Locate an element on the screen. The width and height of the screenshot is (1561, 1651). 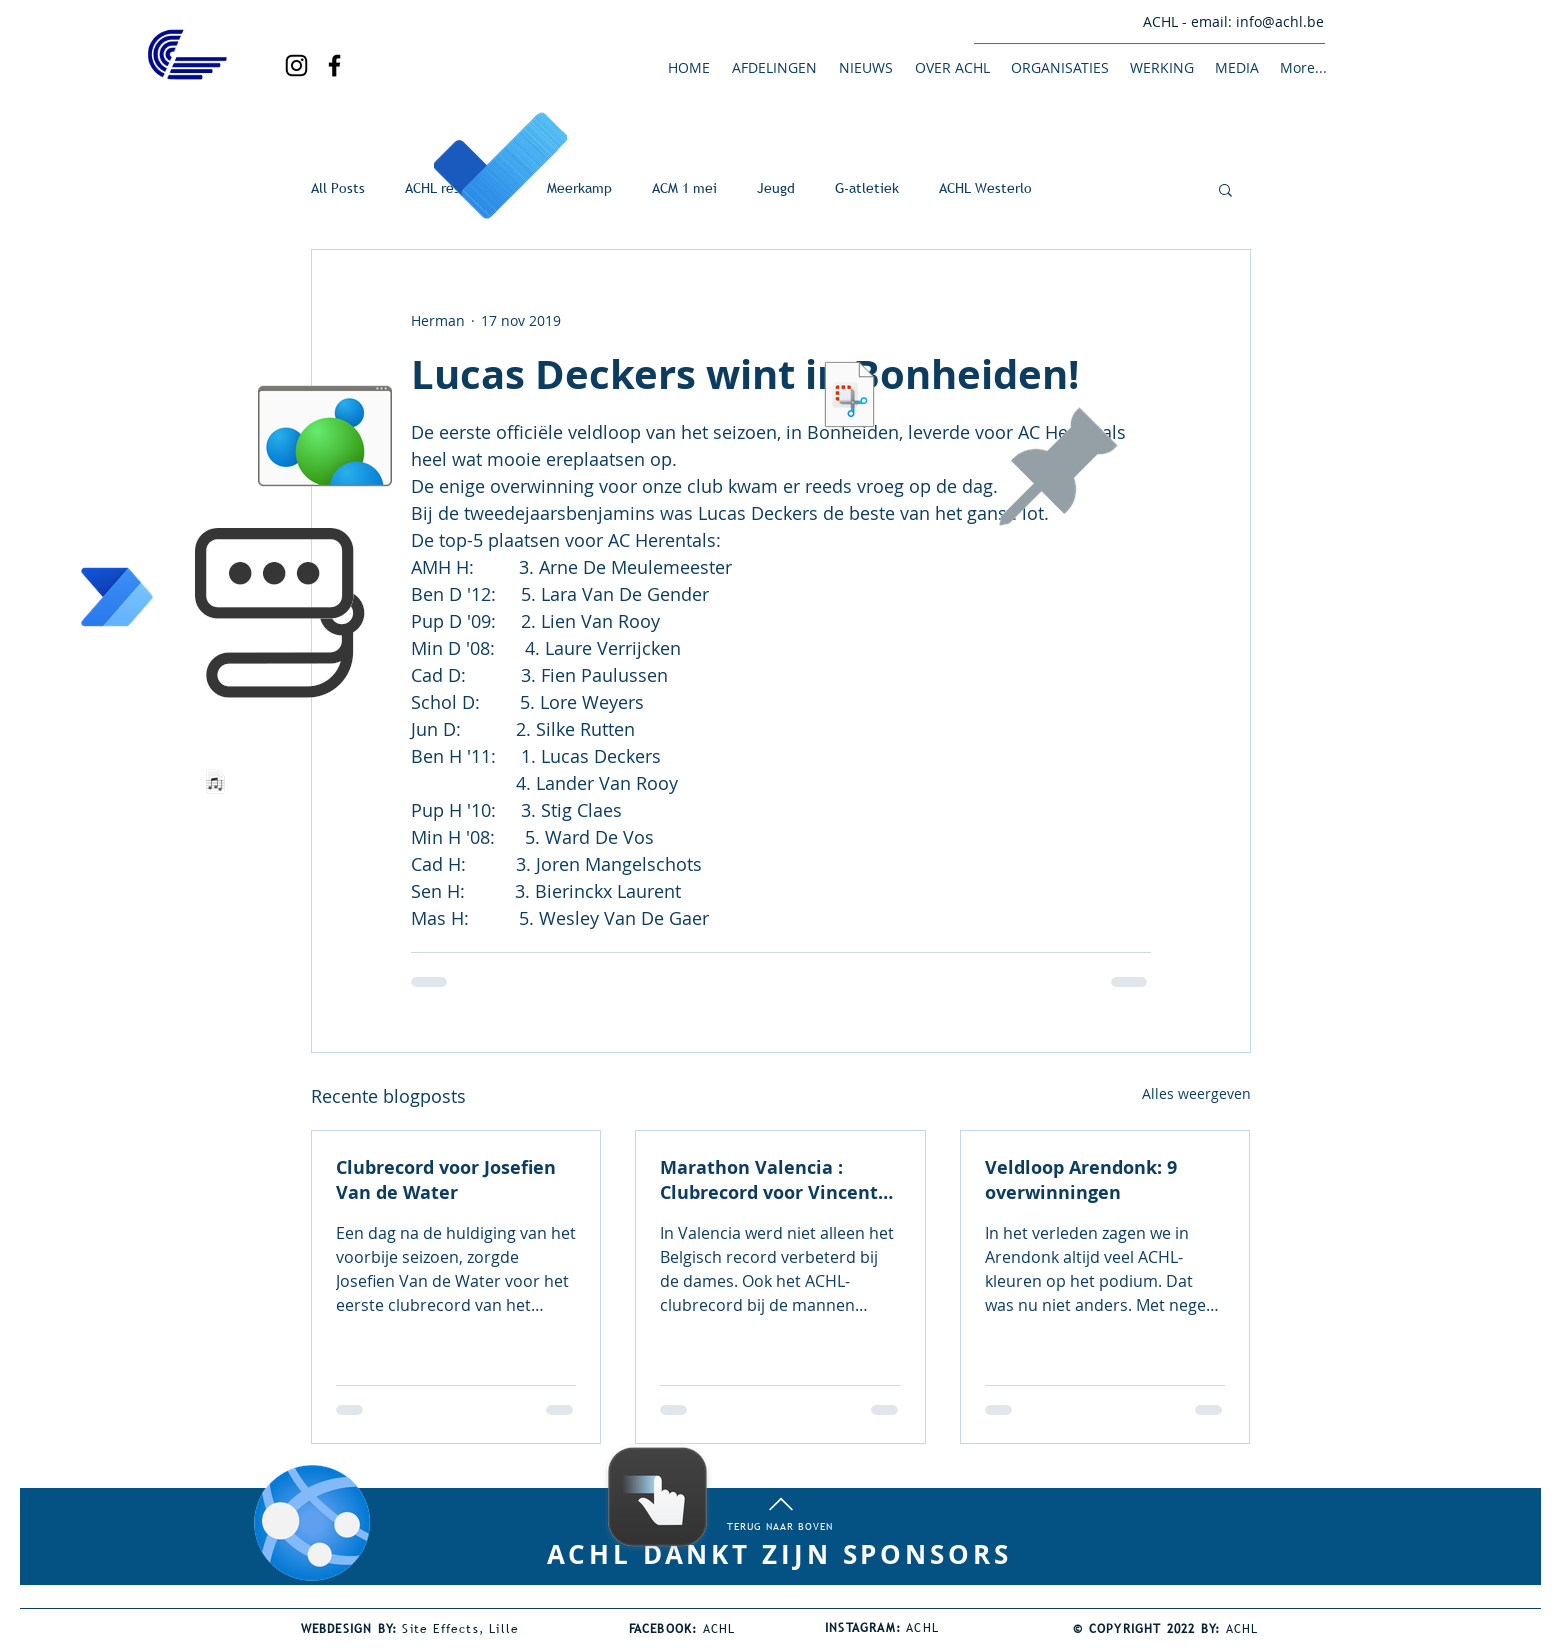
pin an item to keep it visible is located at coordinates (1058, 466).